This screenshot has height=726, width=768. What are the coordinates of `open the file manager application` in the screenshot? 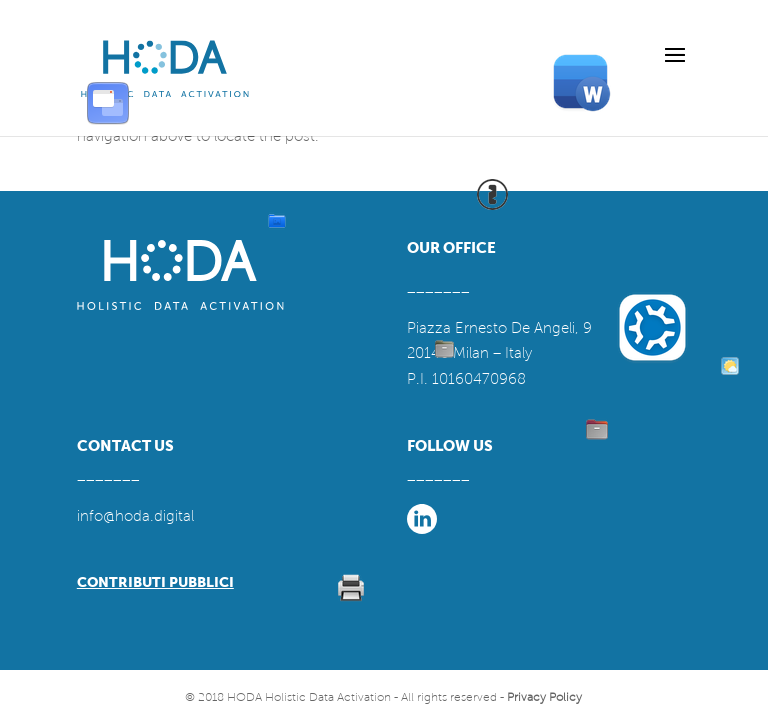 It's located at (444, 348).